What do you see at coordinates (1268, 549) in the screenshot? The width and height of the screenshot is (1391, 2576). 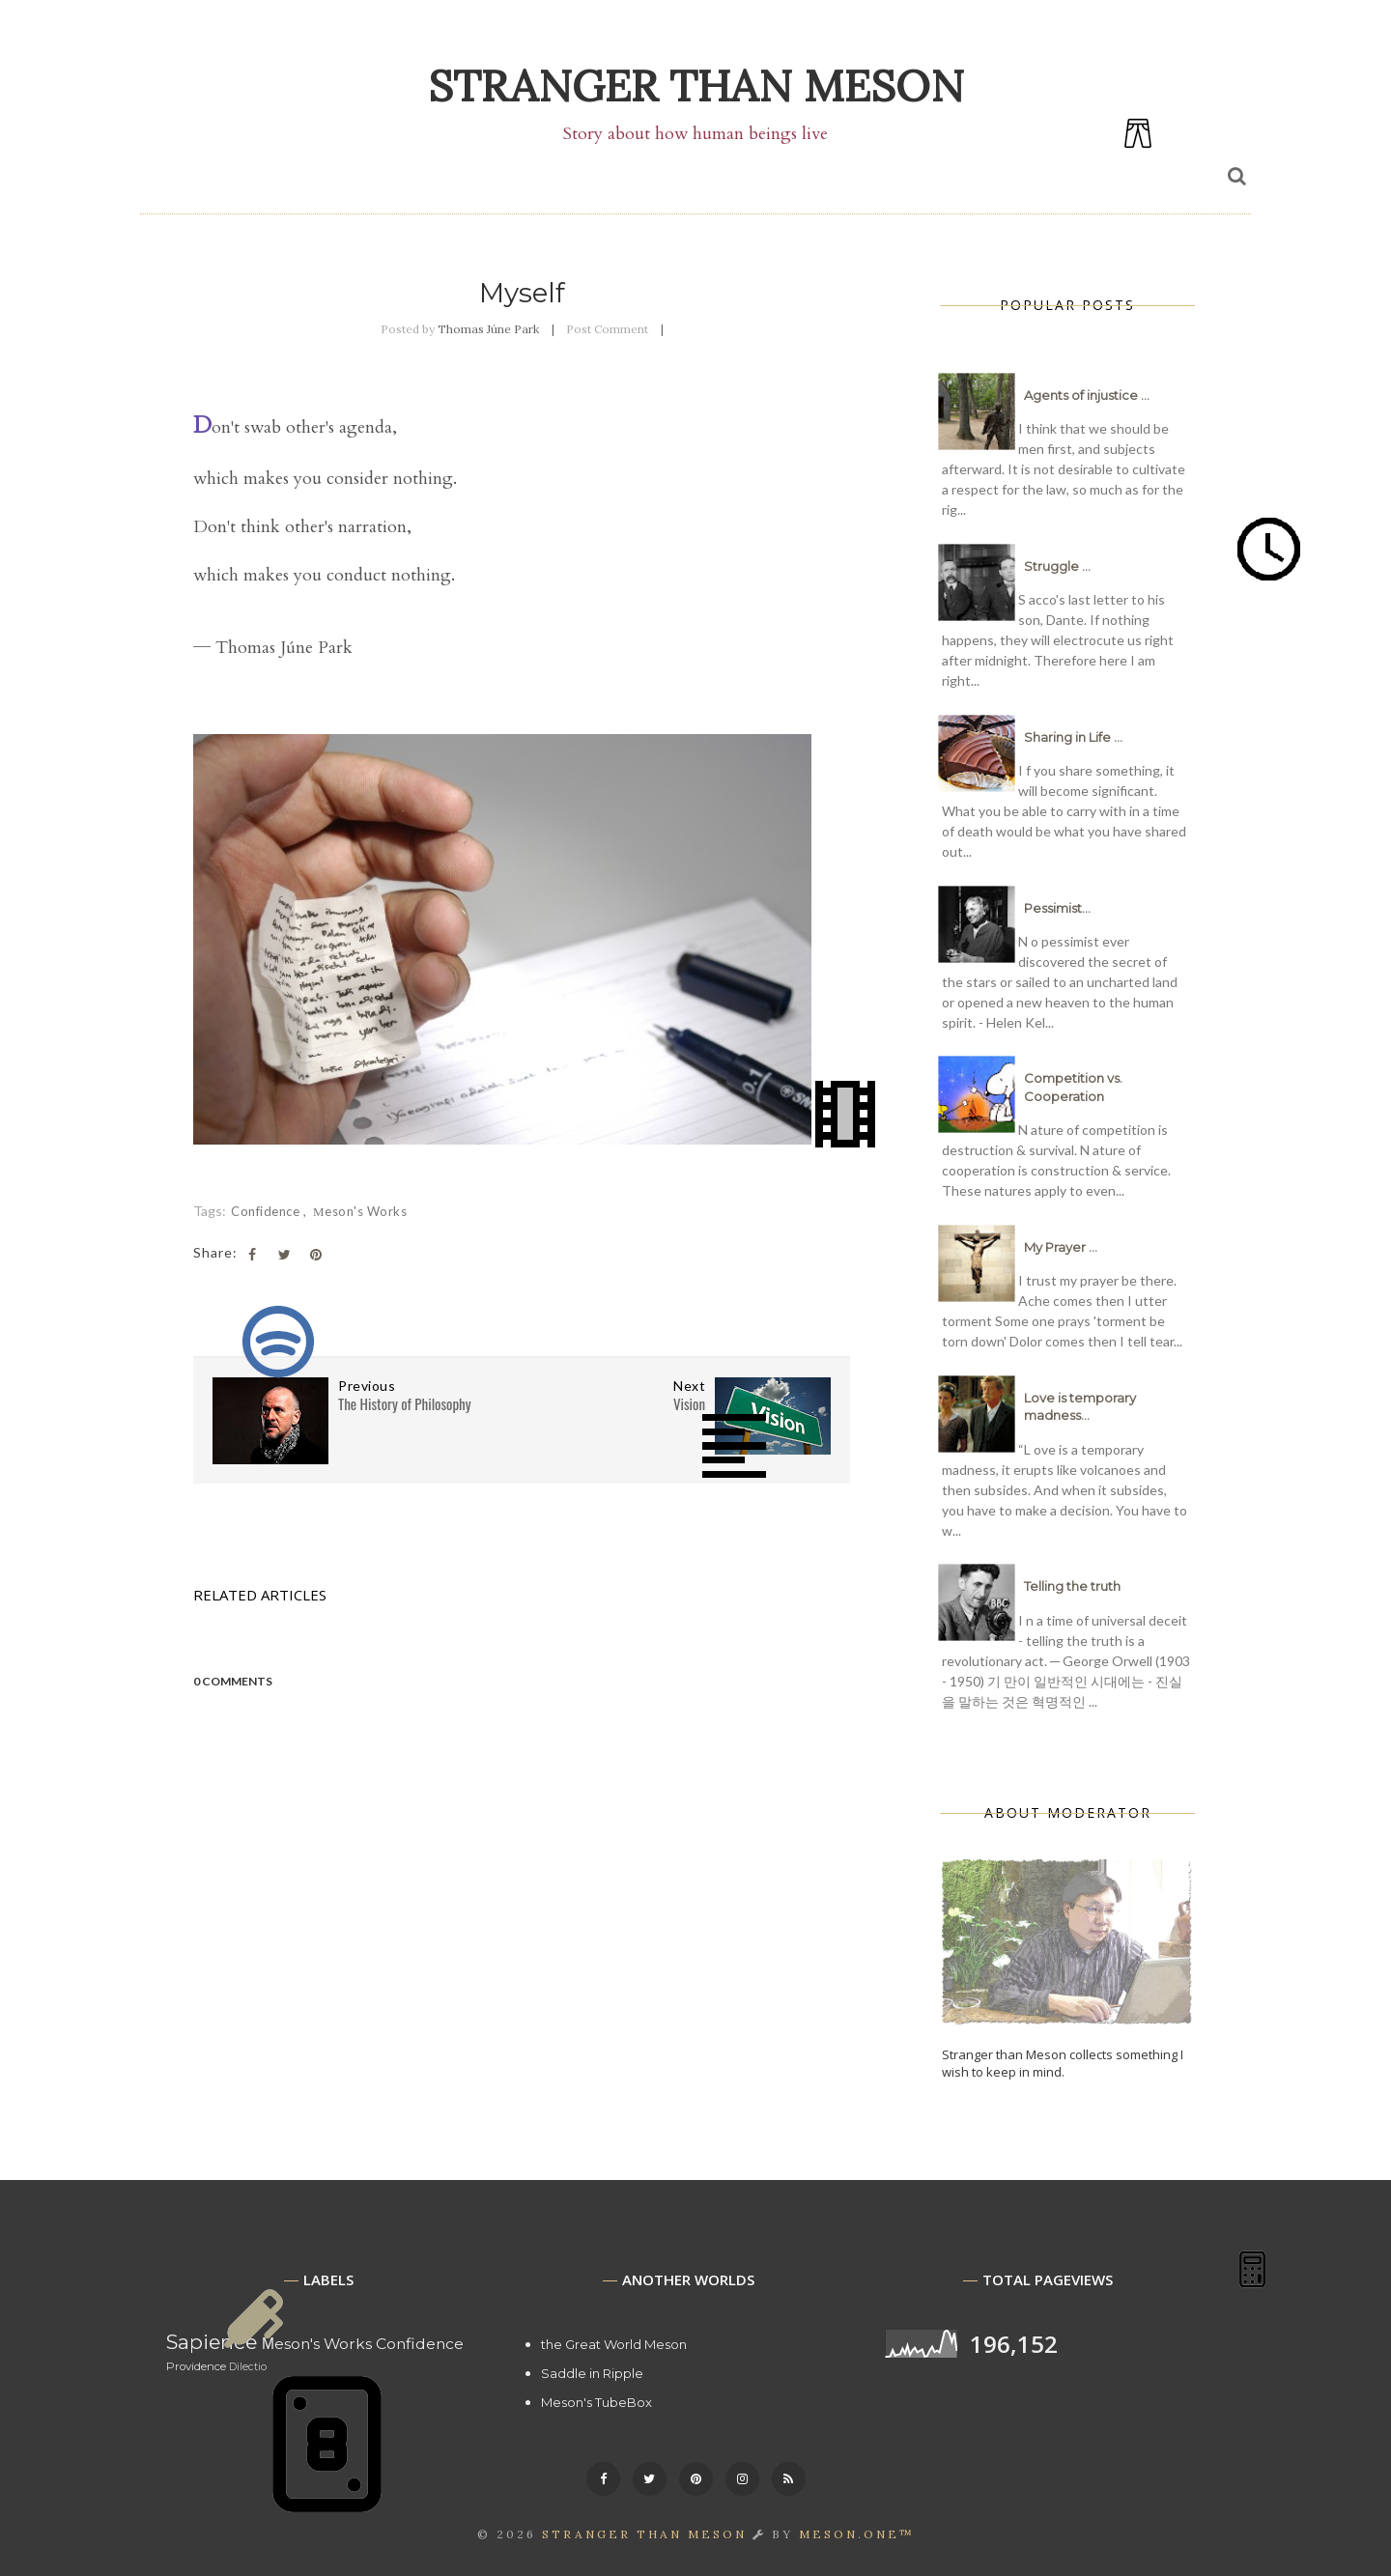 I see `view schedule or upcoming events` at bounding box center [1268, 549].